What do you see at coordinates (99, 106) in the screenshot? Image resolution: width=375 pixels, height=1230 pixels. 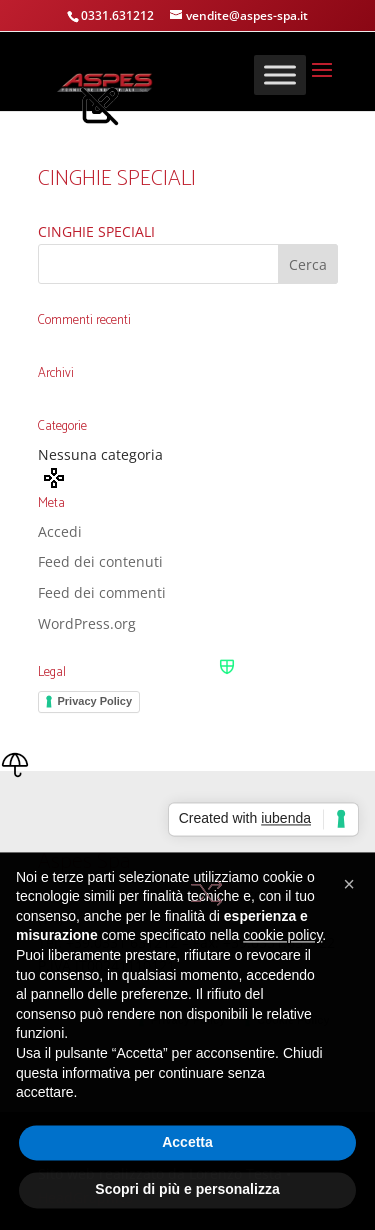 I see `editing is disabled or unavailable` at bounding box center [99, 106].